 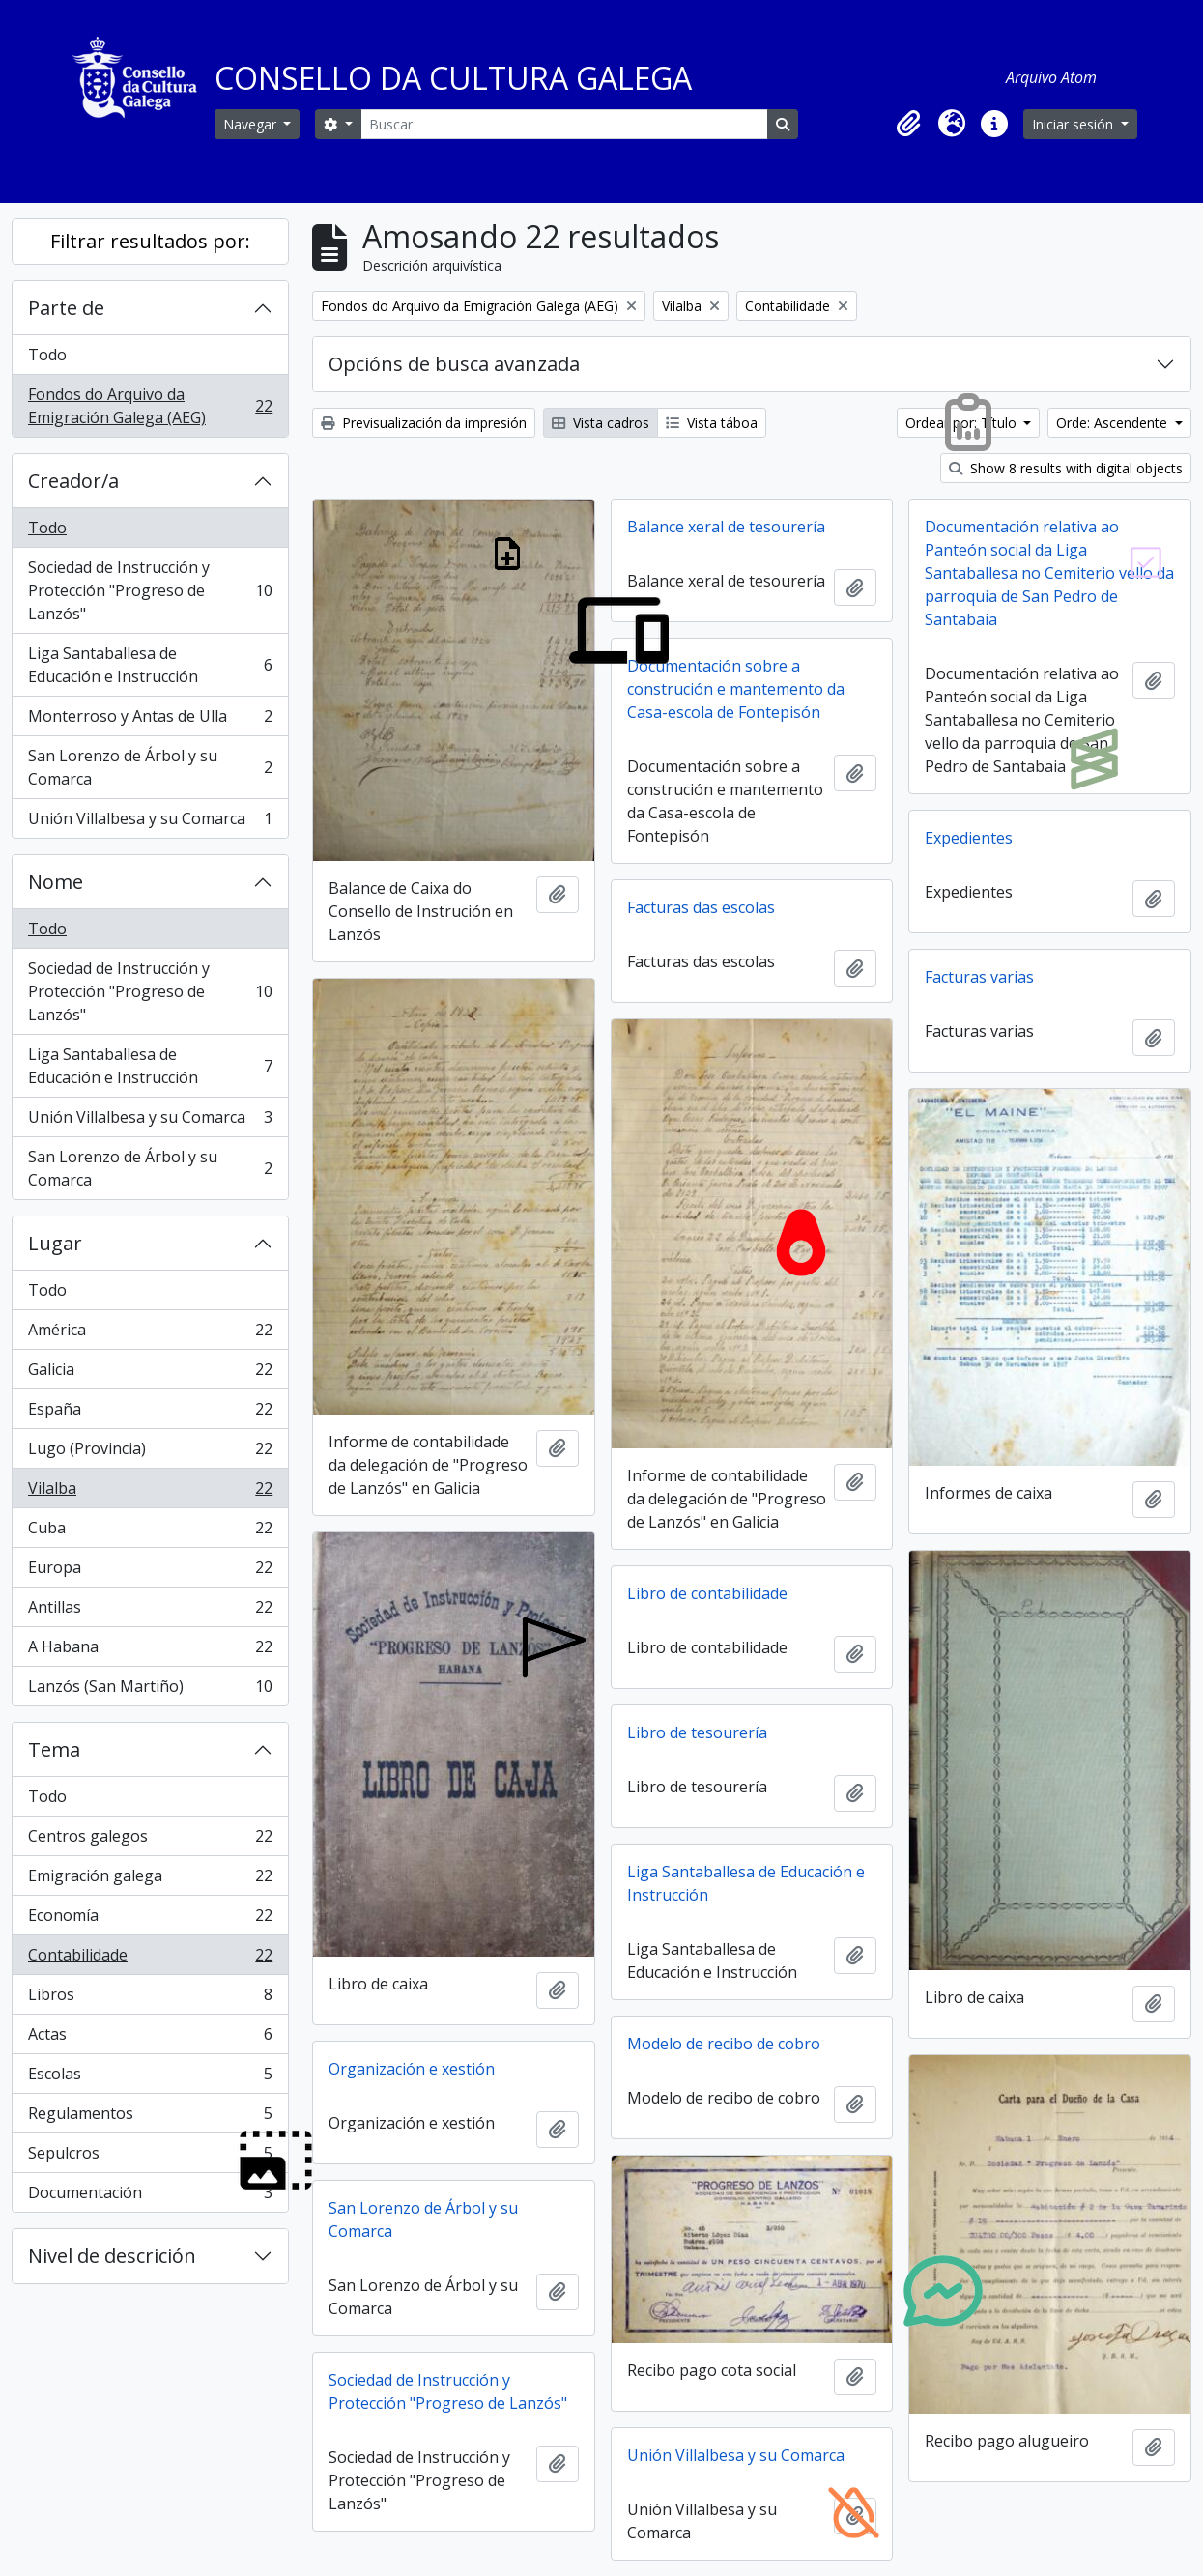 What do you see at coordinates (507, 554) in the screenshot?
I see `create a new note or document` at bounding box center [507, 554].